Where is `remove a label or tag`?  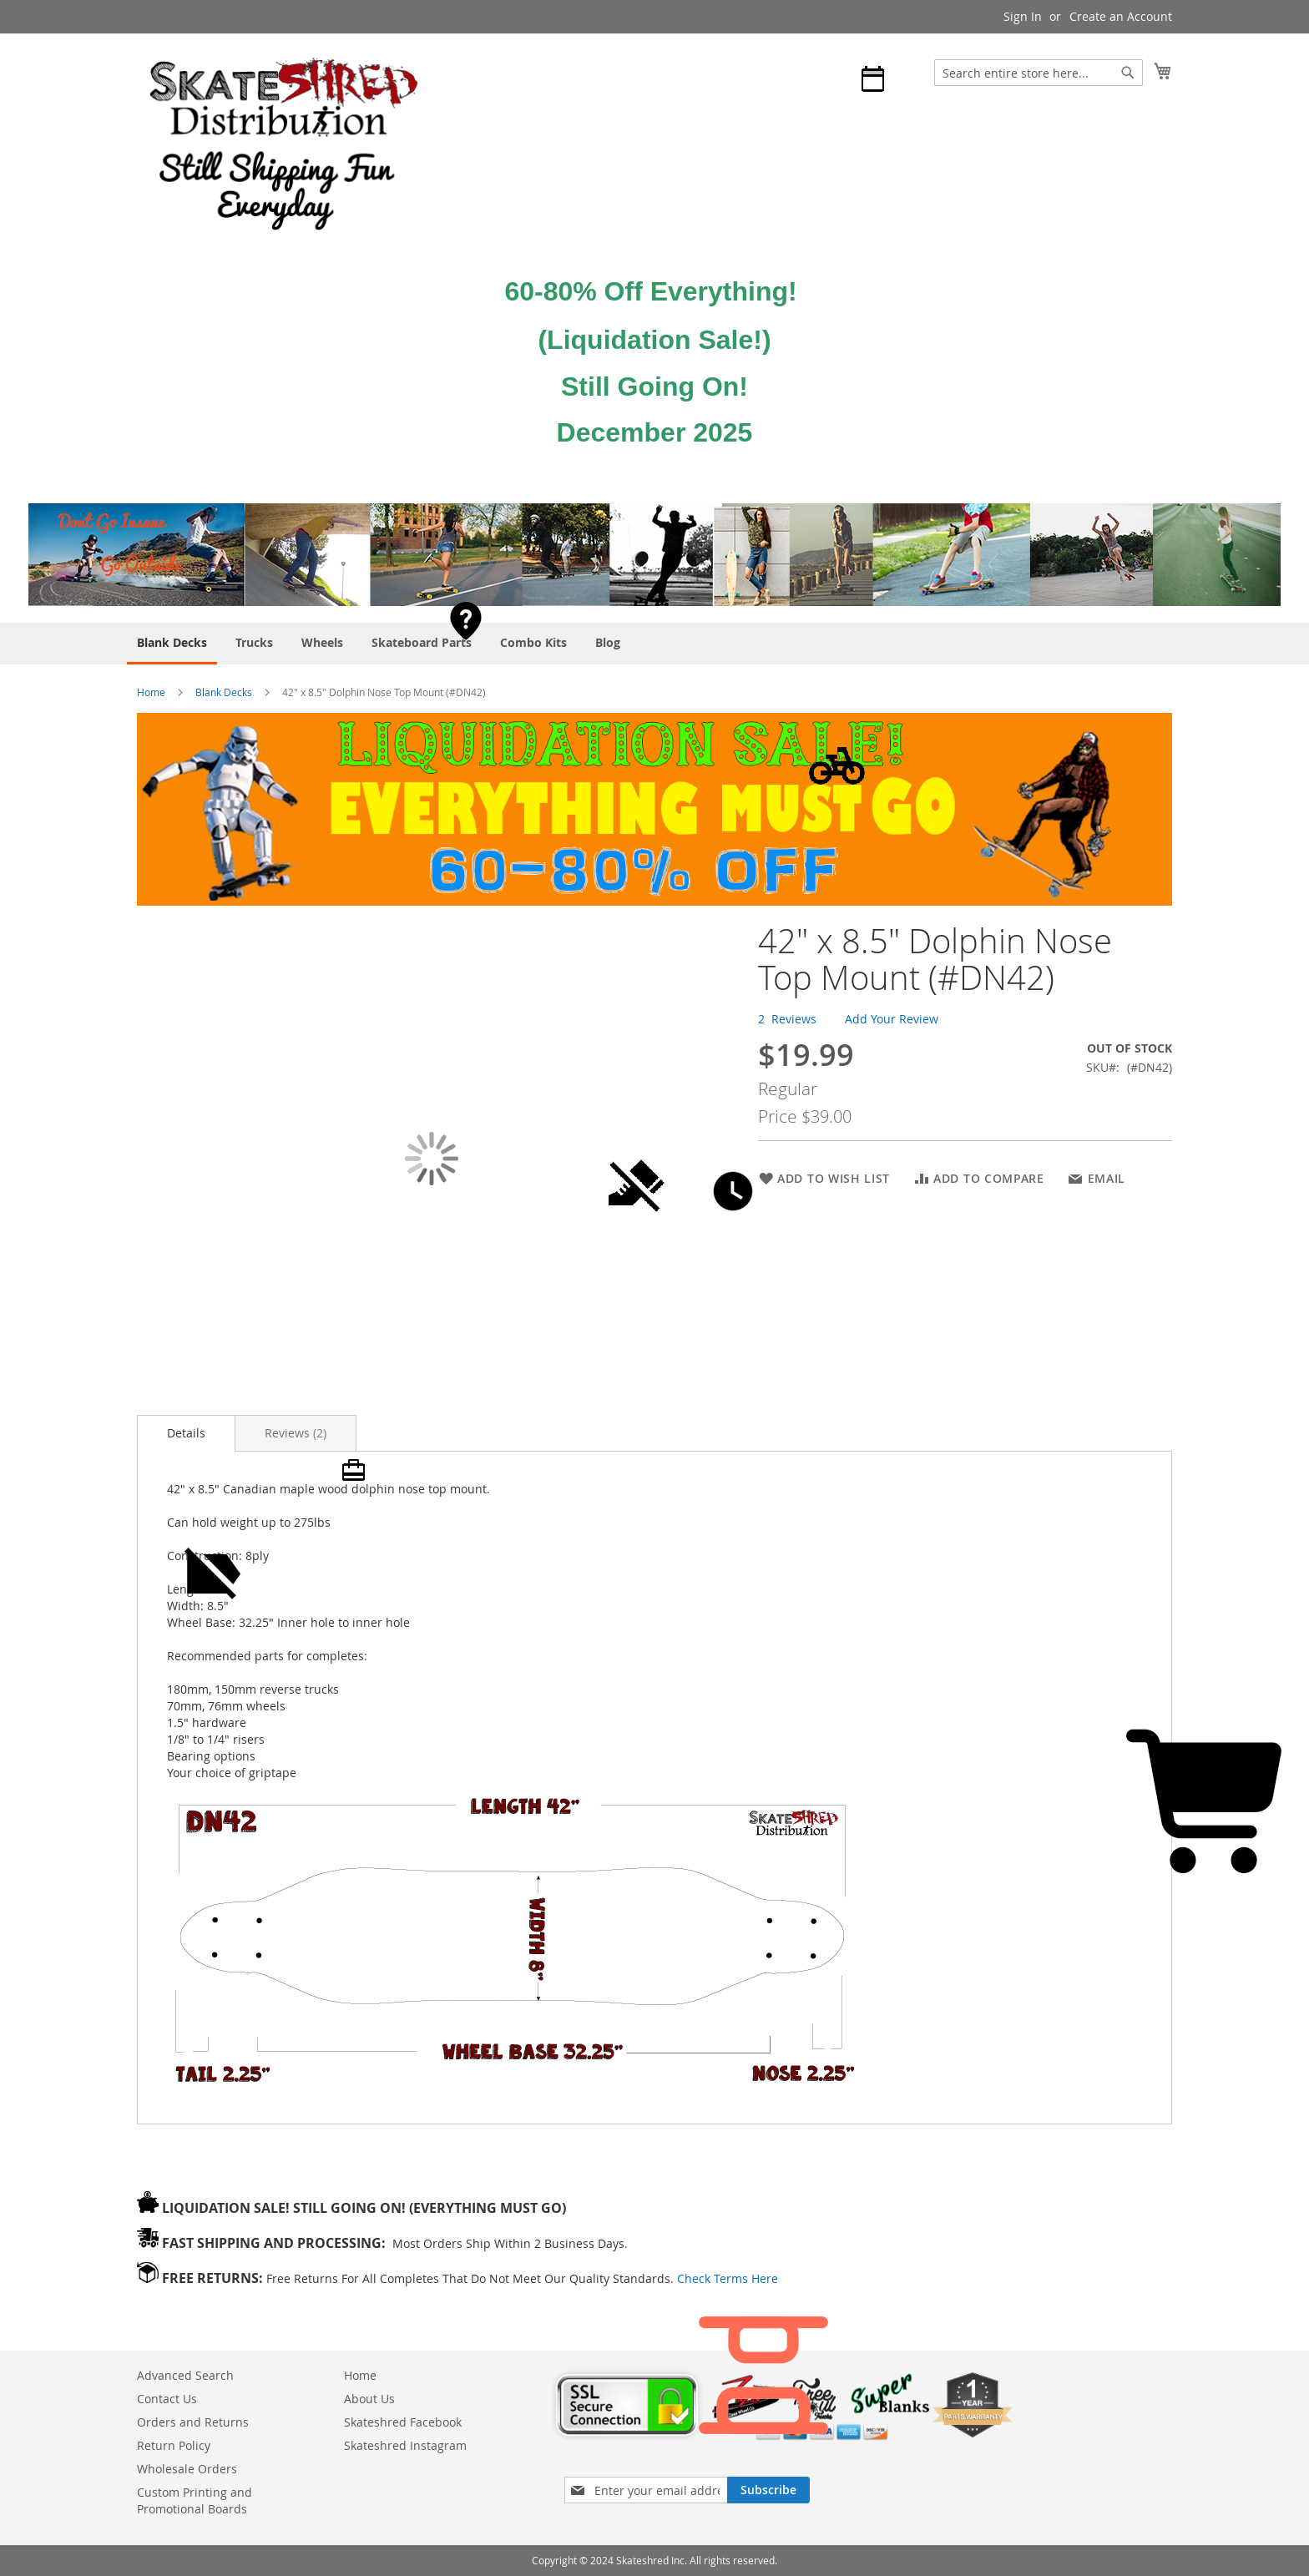
remove a label or tag is located at coordinates (212, 1573).